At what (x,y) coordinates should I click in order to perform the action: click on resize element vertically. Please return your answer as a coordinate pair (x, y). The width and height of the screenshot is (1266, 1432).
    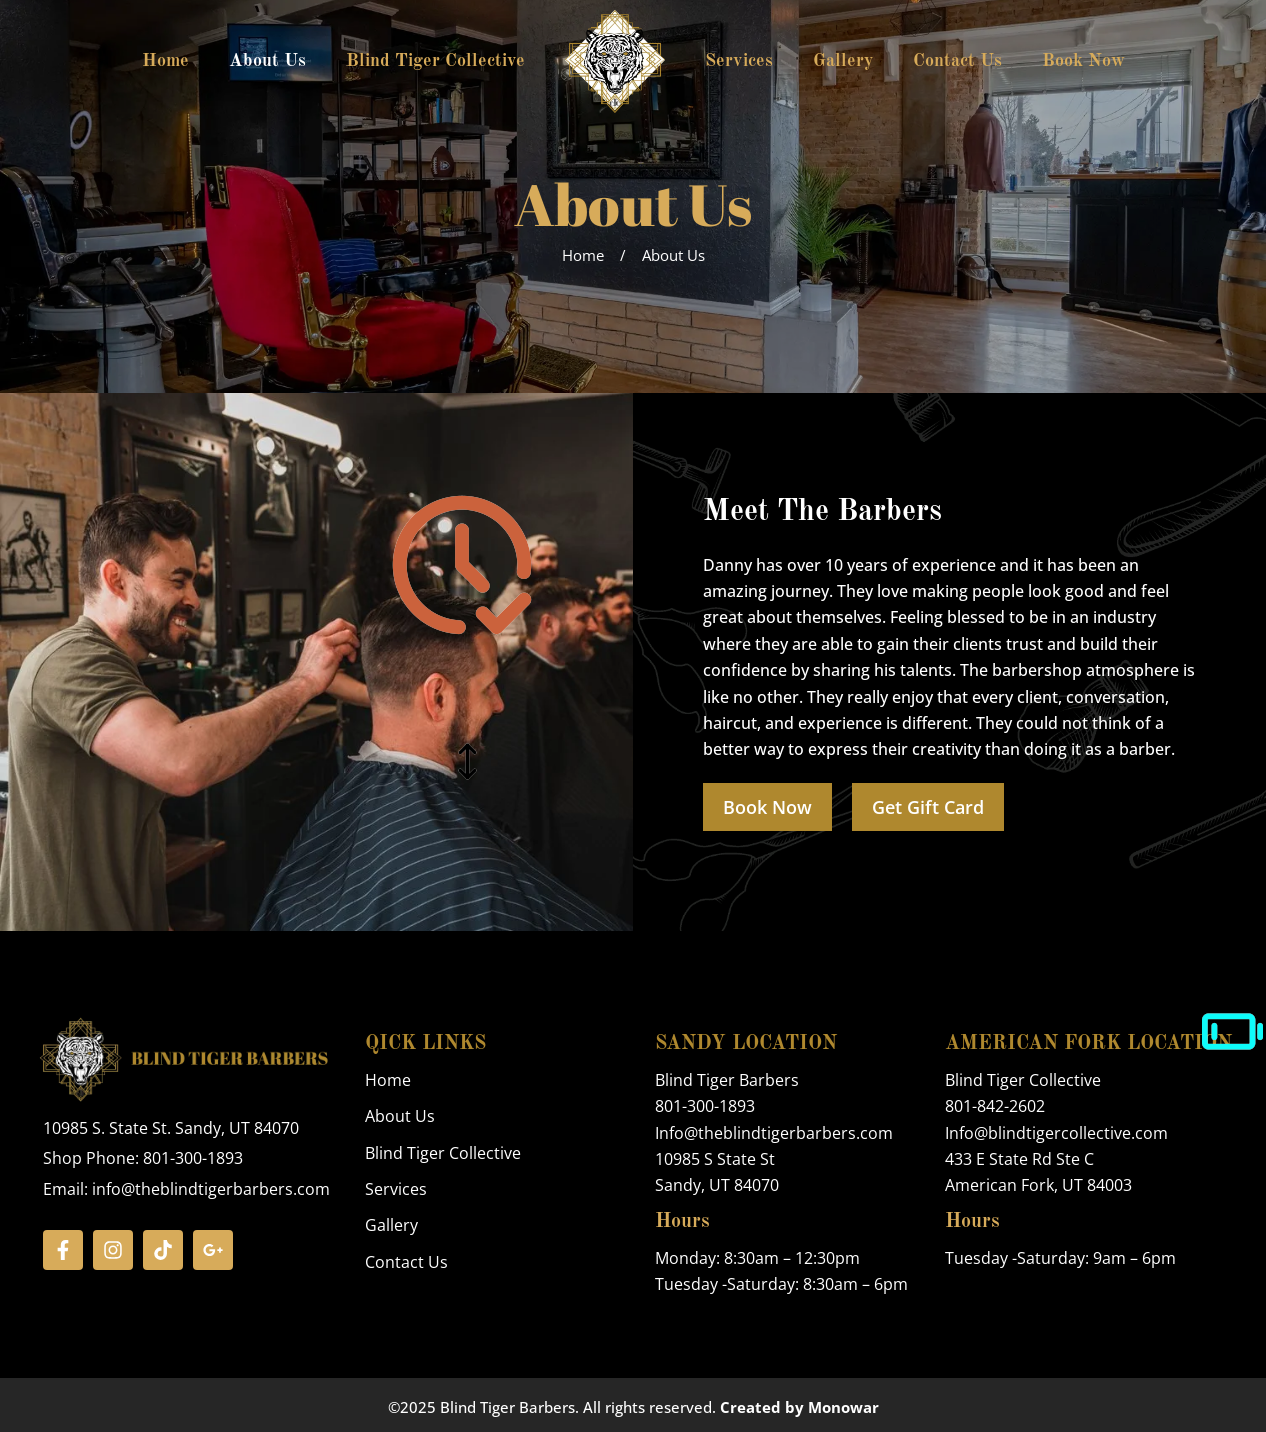
    Looking at the image, I should click on (467, 761).